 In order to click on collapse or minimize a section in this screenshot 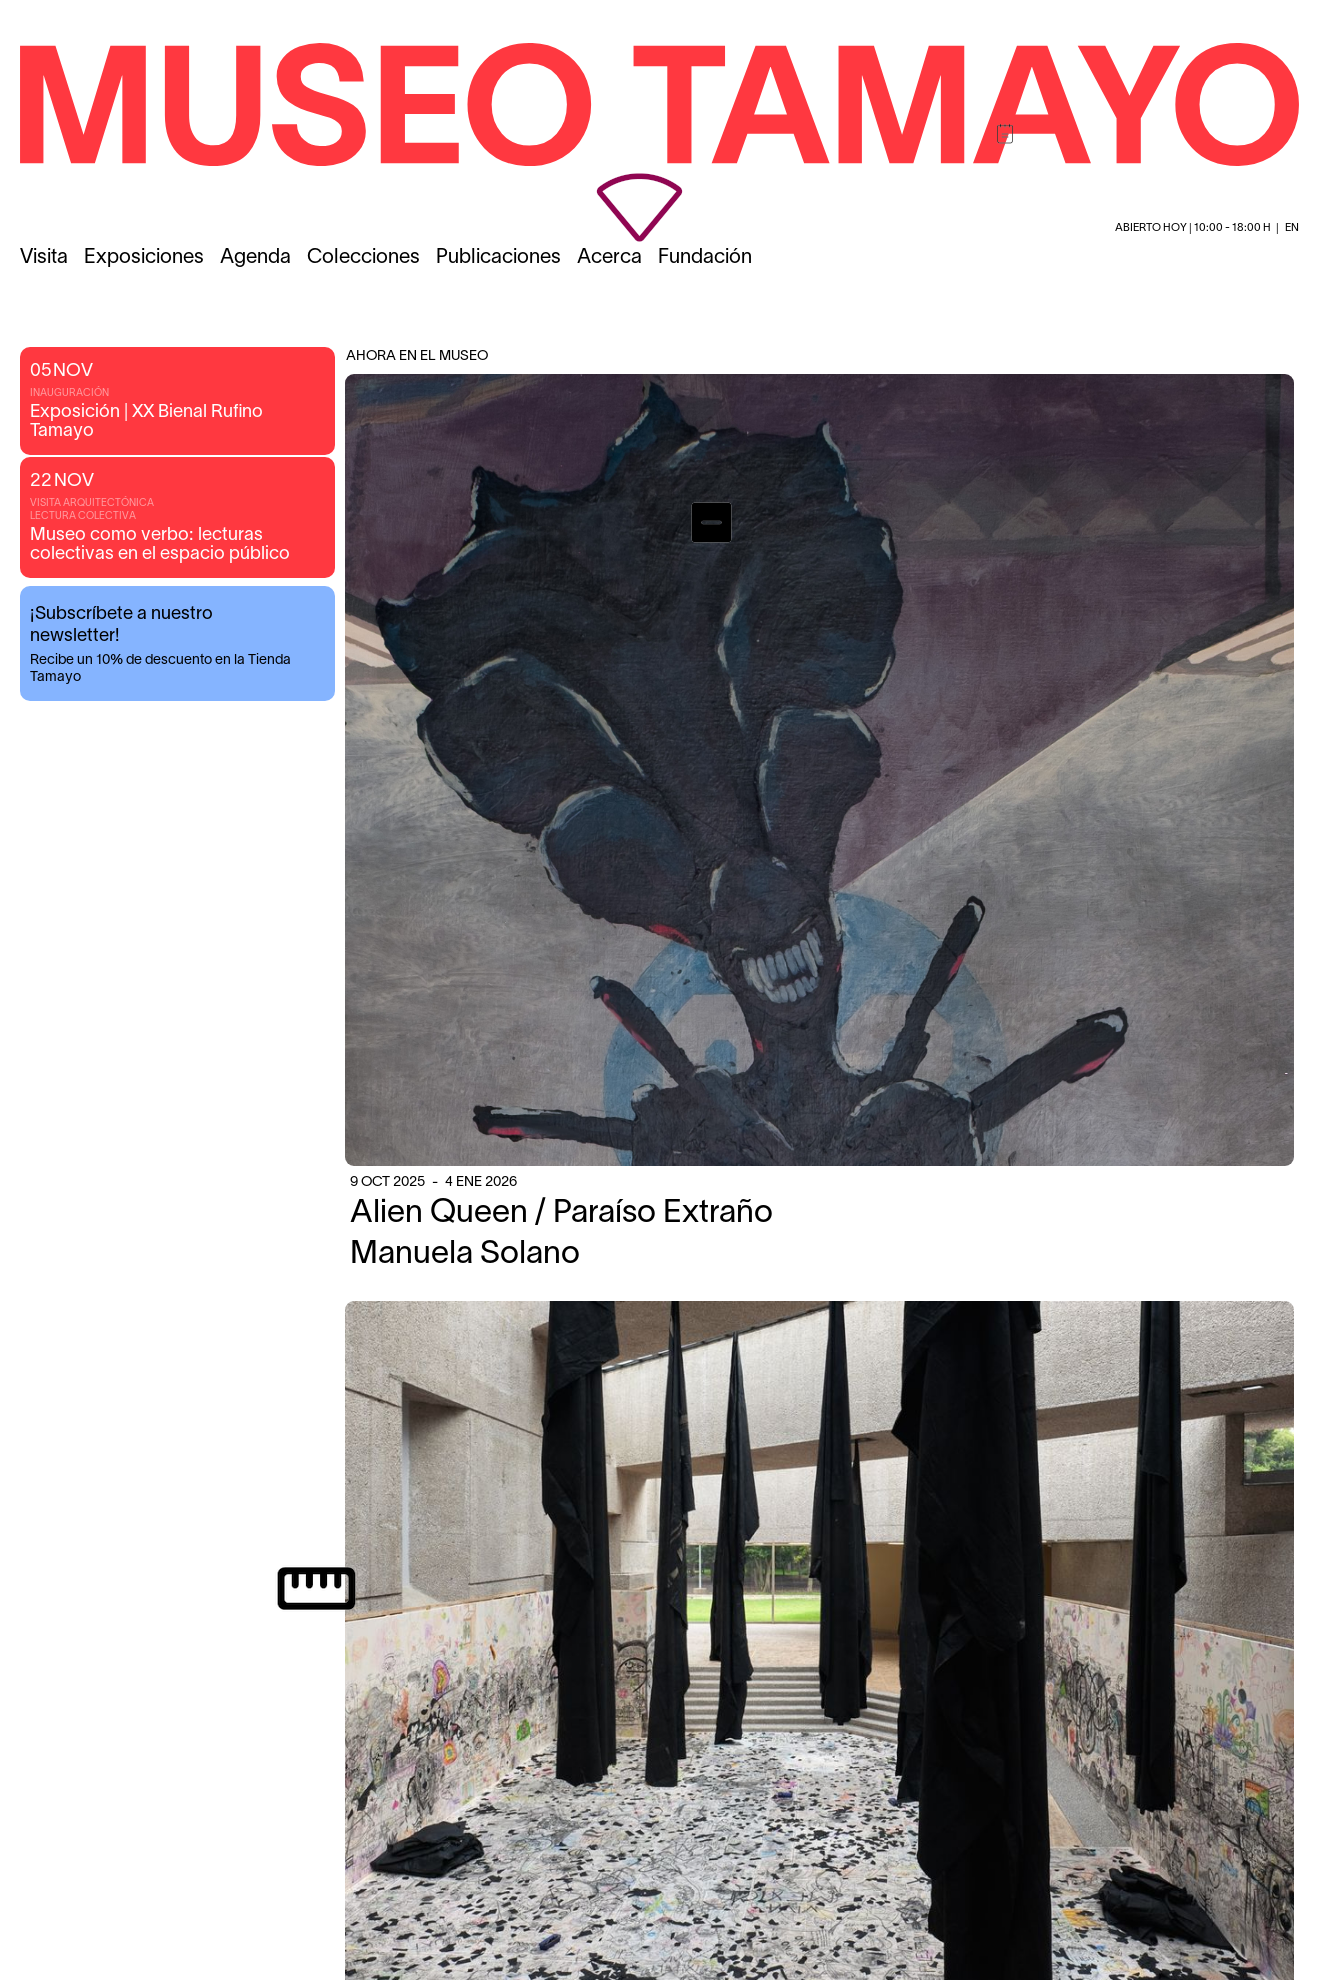, I will do `click(711, 522)`.